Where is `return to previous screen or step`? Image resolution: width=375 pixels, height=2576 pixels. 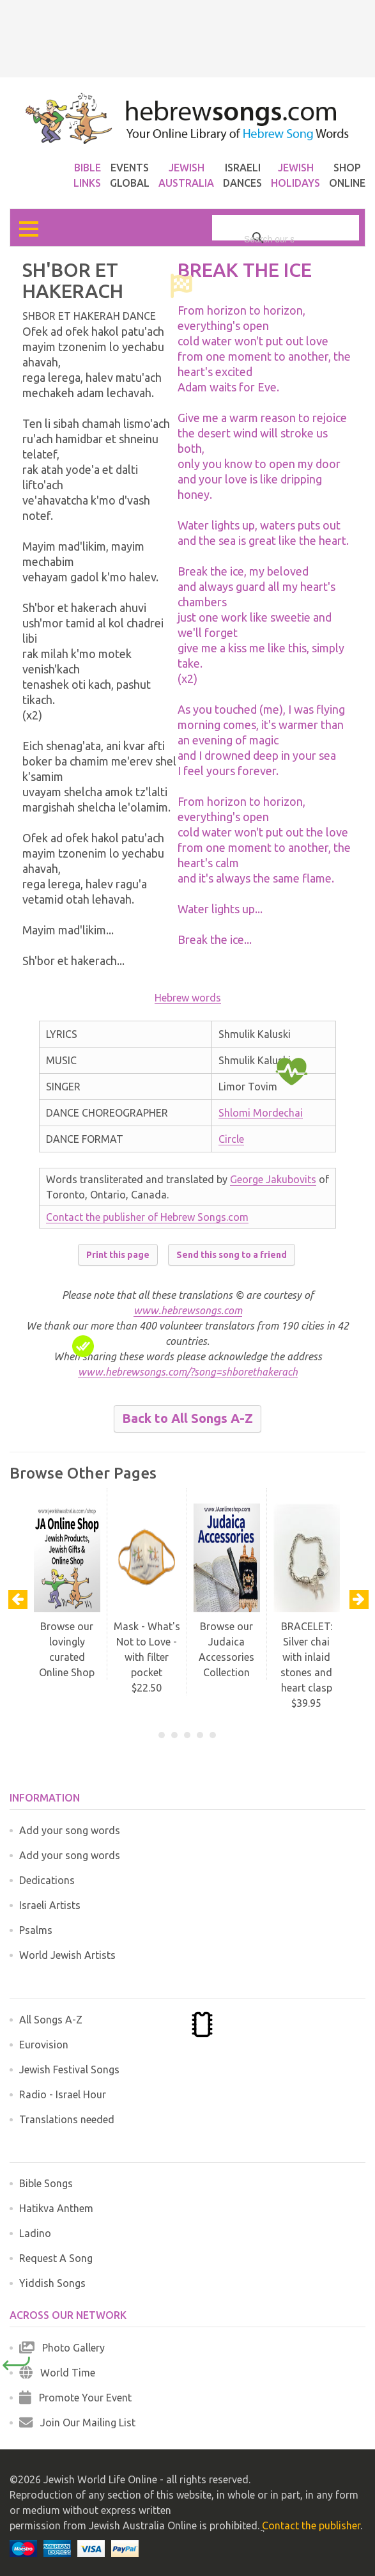 return to previous screen or step is located at coordinates (16, 2363).